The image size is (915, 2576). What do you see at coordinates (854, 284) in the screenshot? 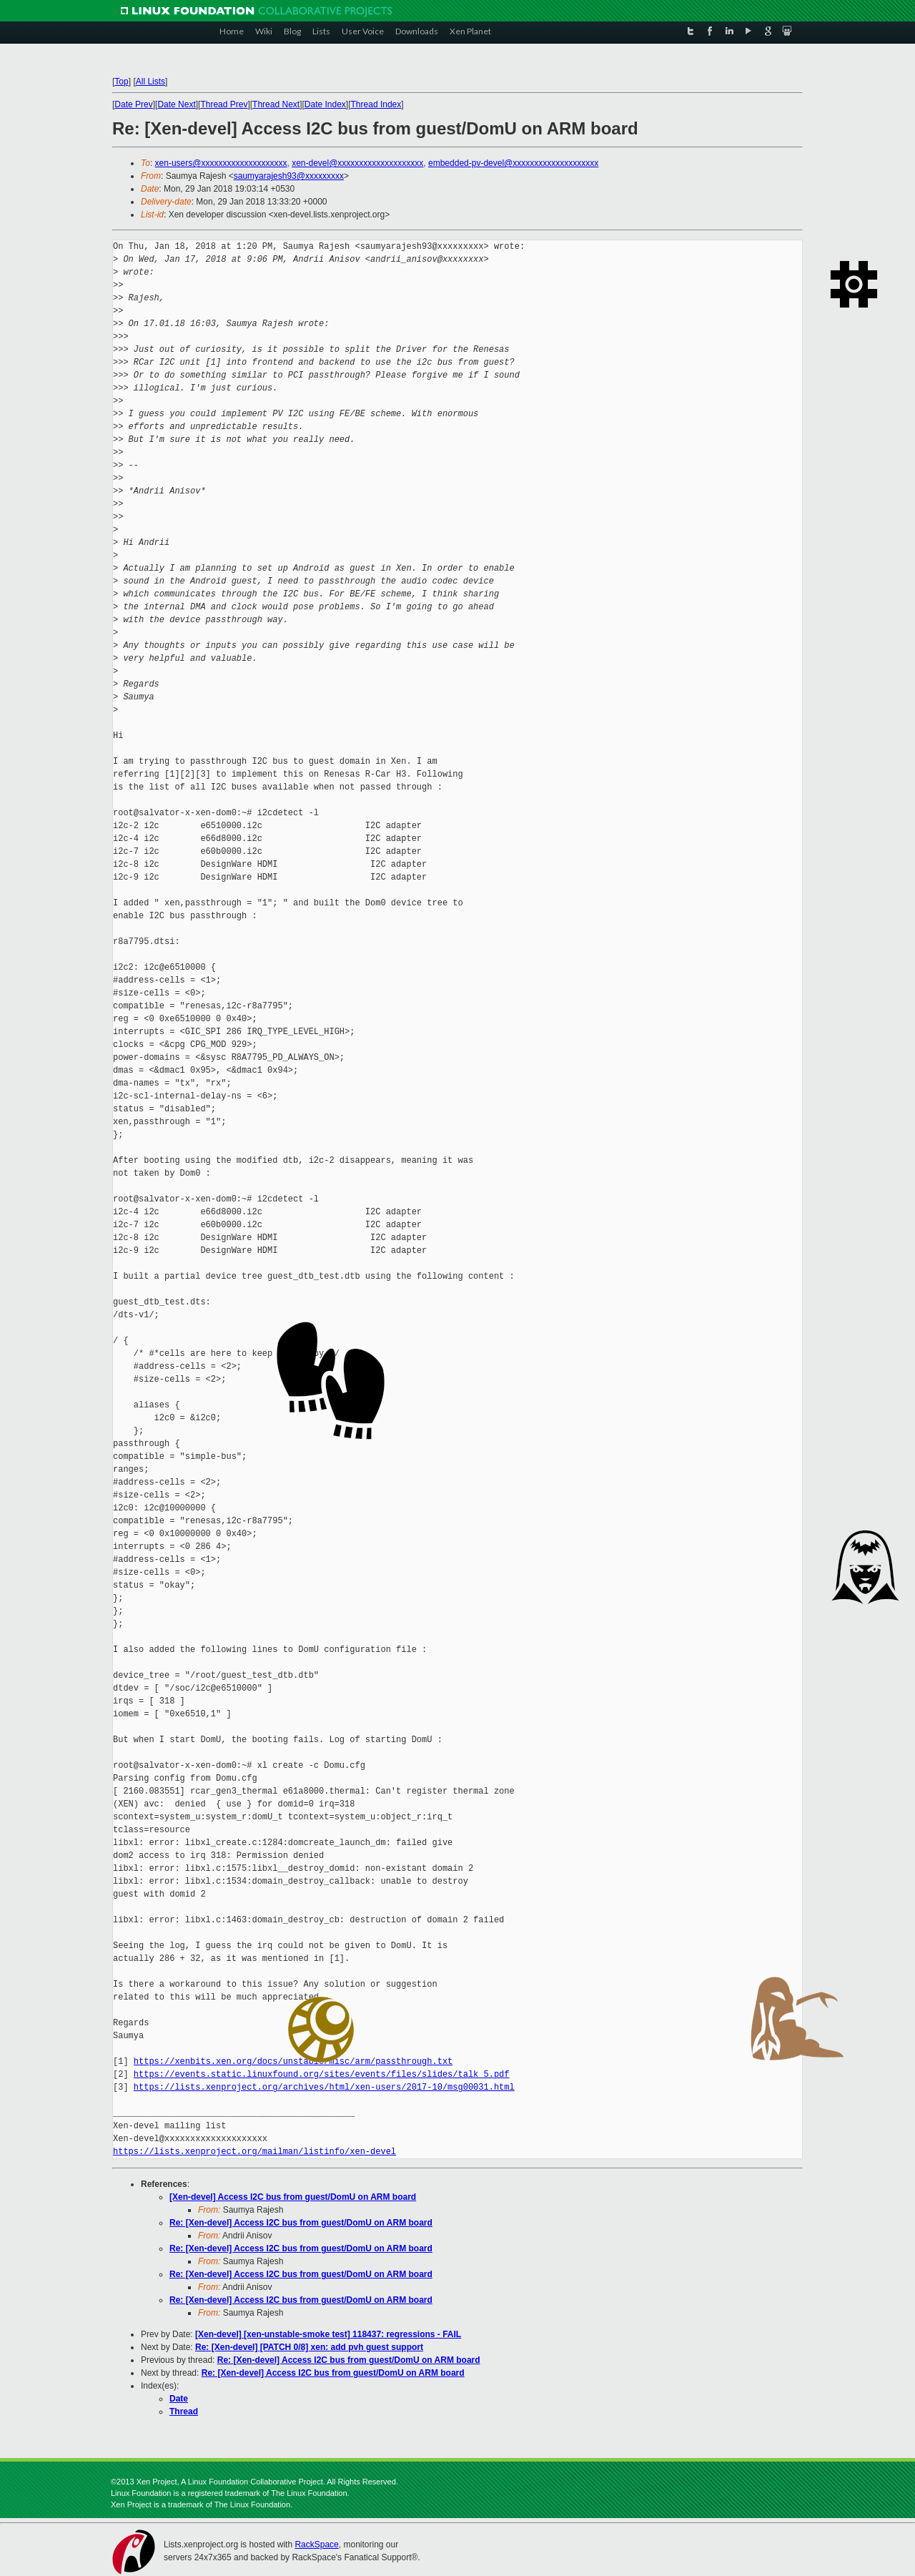
I see `settings or configuration menu` at bounding box center [854, 284].